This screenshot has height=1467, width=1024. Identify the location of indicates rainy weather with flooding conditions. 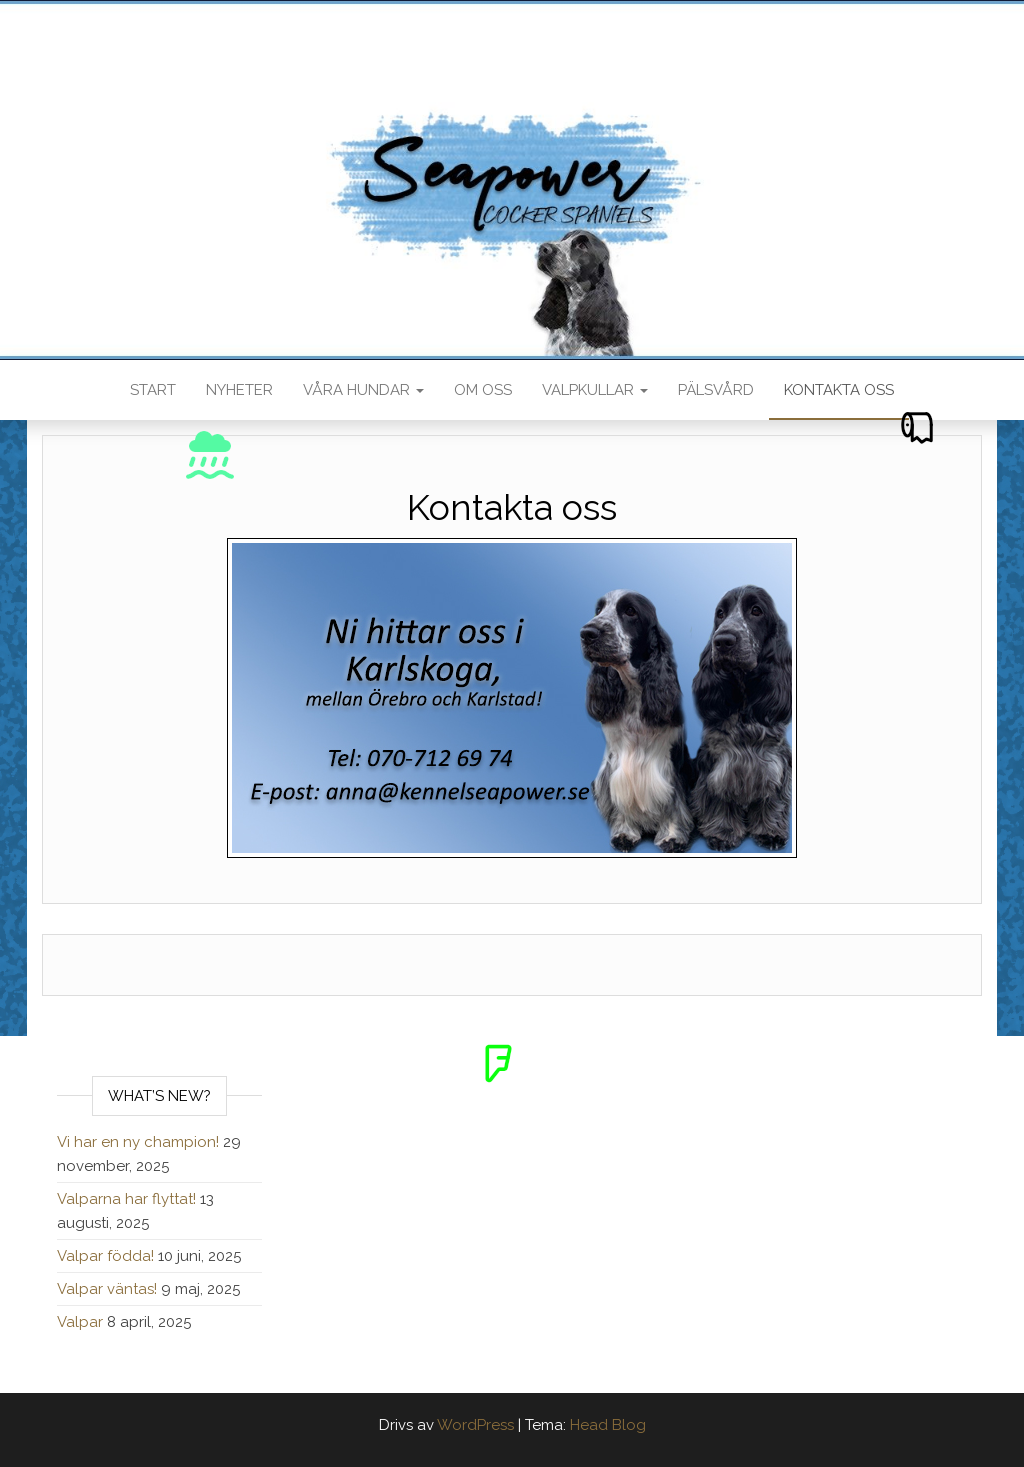
(210, 455).